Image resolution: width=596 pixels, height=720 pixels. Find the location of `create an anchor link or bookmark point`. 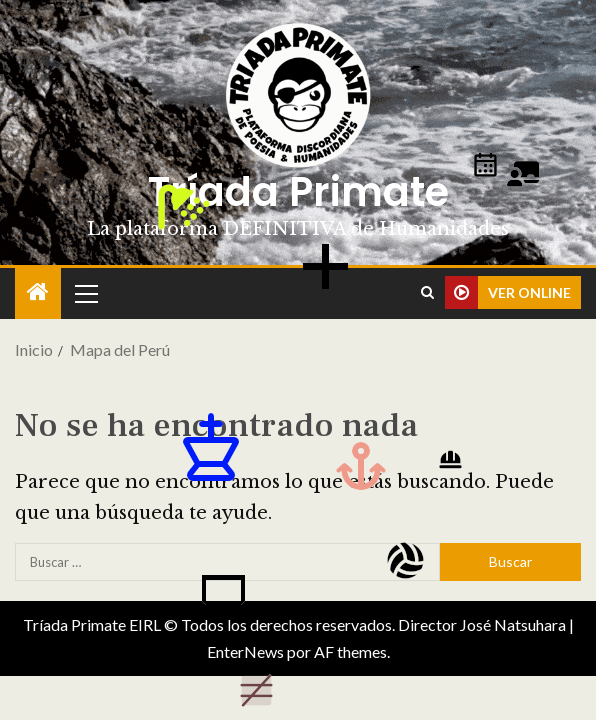

create an anchor link or bookmark point is located at coordinates (361, 466).